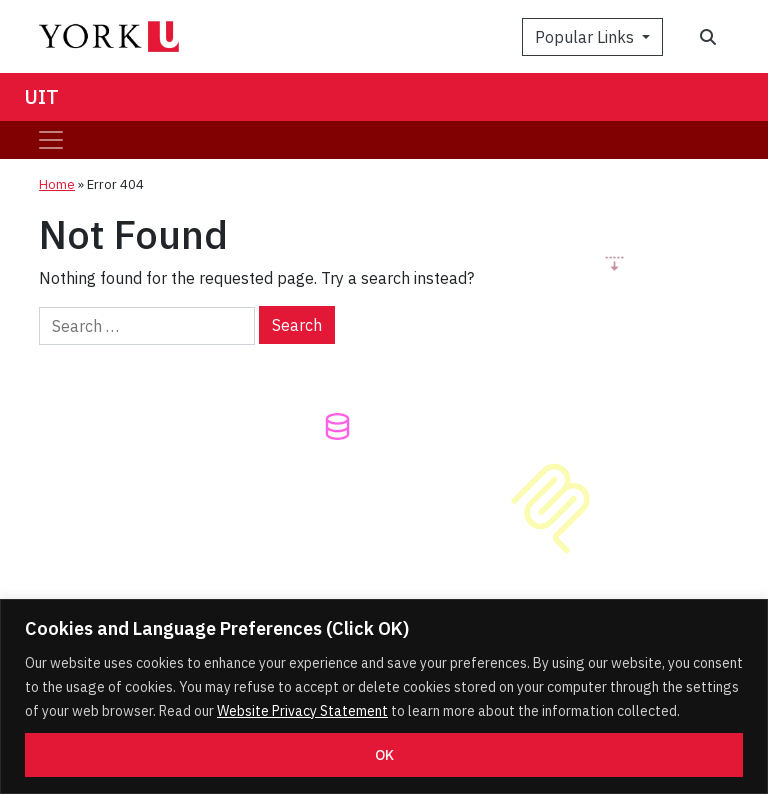 The image size is (768, 794). Describe the element at coordinates (614, 262) in the screenshot. I see `expand collapsed content below` at that location.